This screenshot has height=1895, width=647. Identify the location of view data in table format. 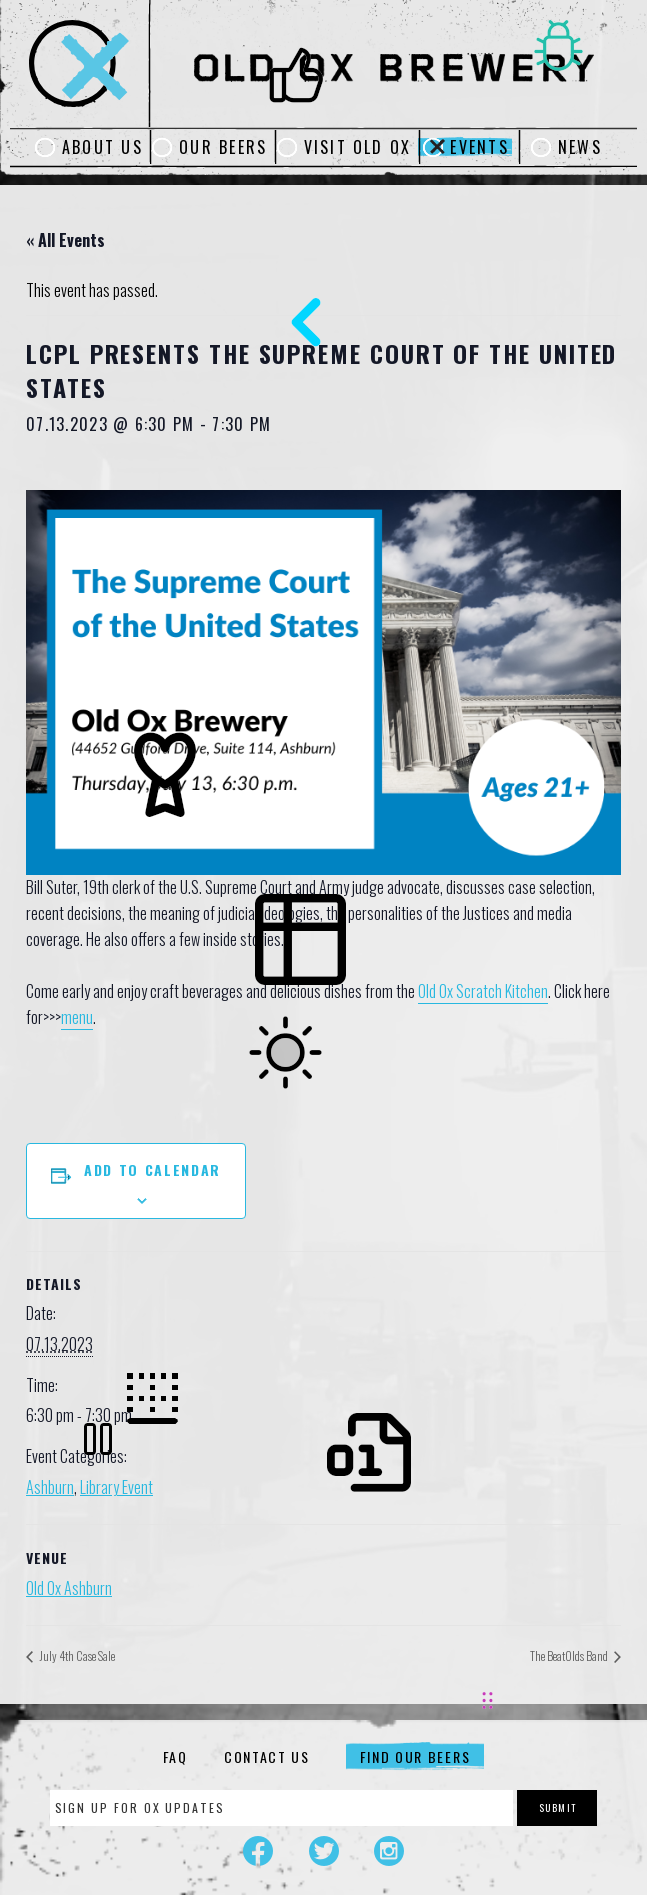
(300, 939).